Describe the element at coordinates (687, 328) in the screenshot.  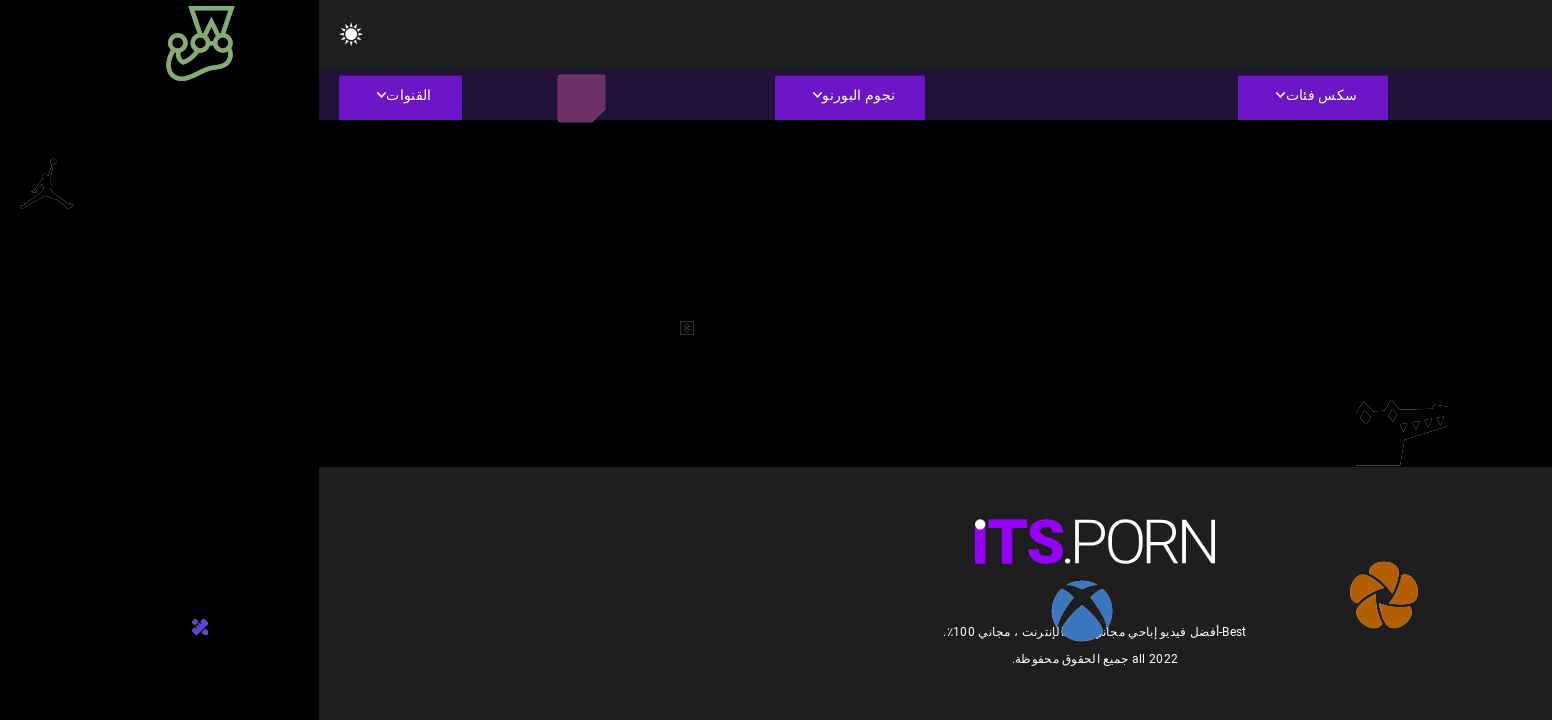
I see `flip content vertically` at that location.